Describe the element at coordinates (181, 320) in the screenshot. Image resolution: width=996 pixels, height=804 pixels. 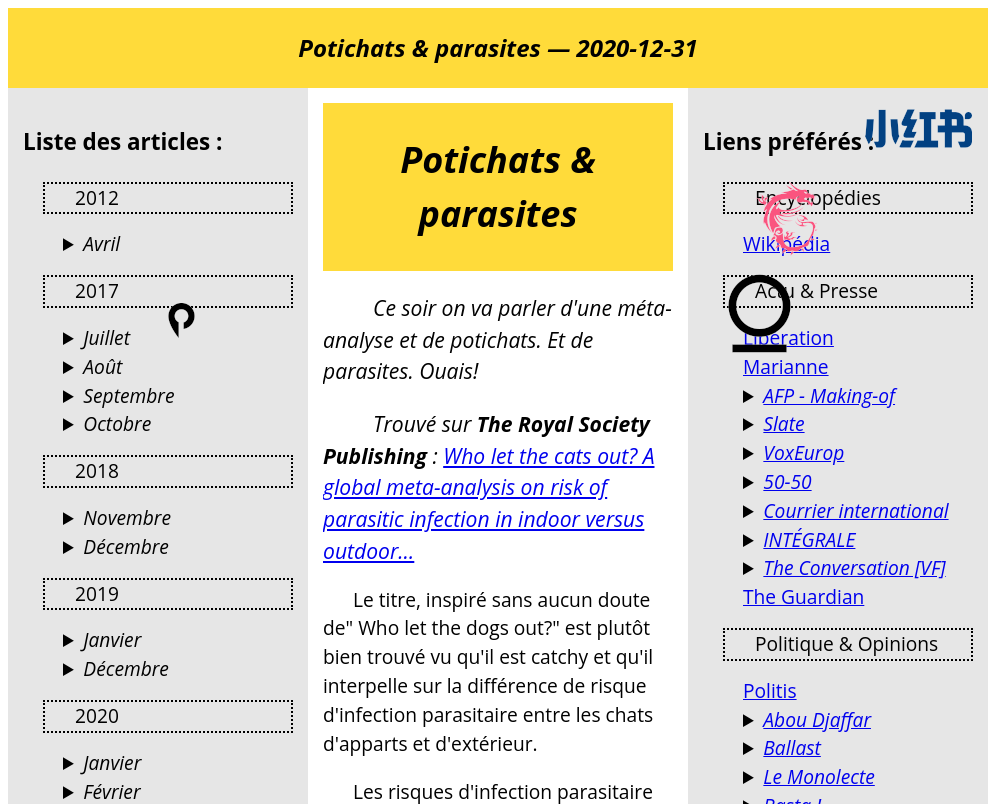
I see `player.me logo` at that location.